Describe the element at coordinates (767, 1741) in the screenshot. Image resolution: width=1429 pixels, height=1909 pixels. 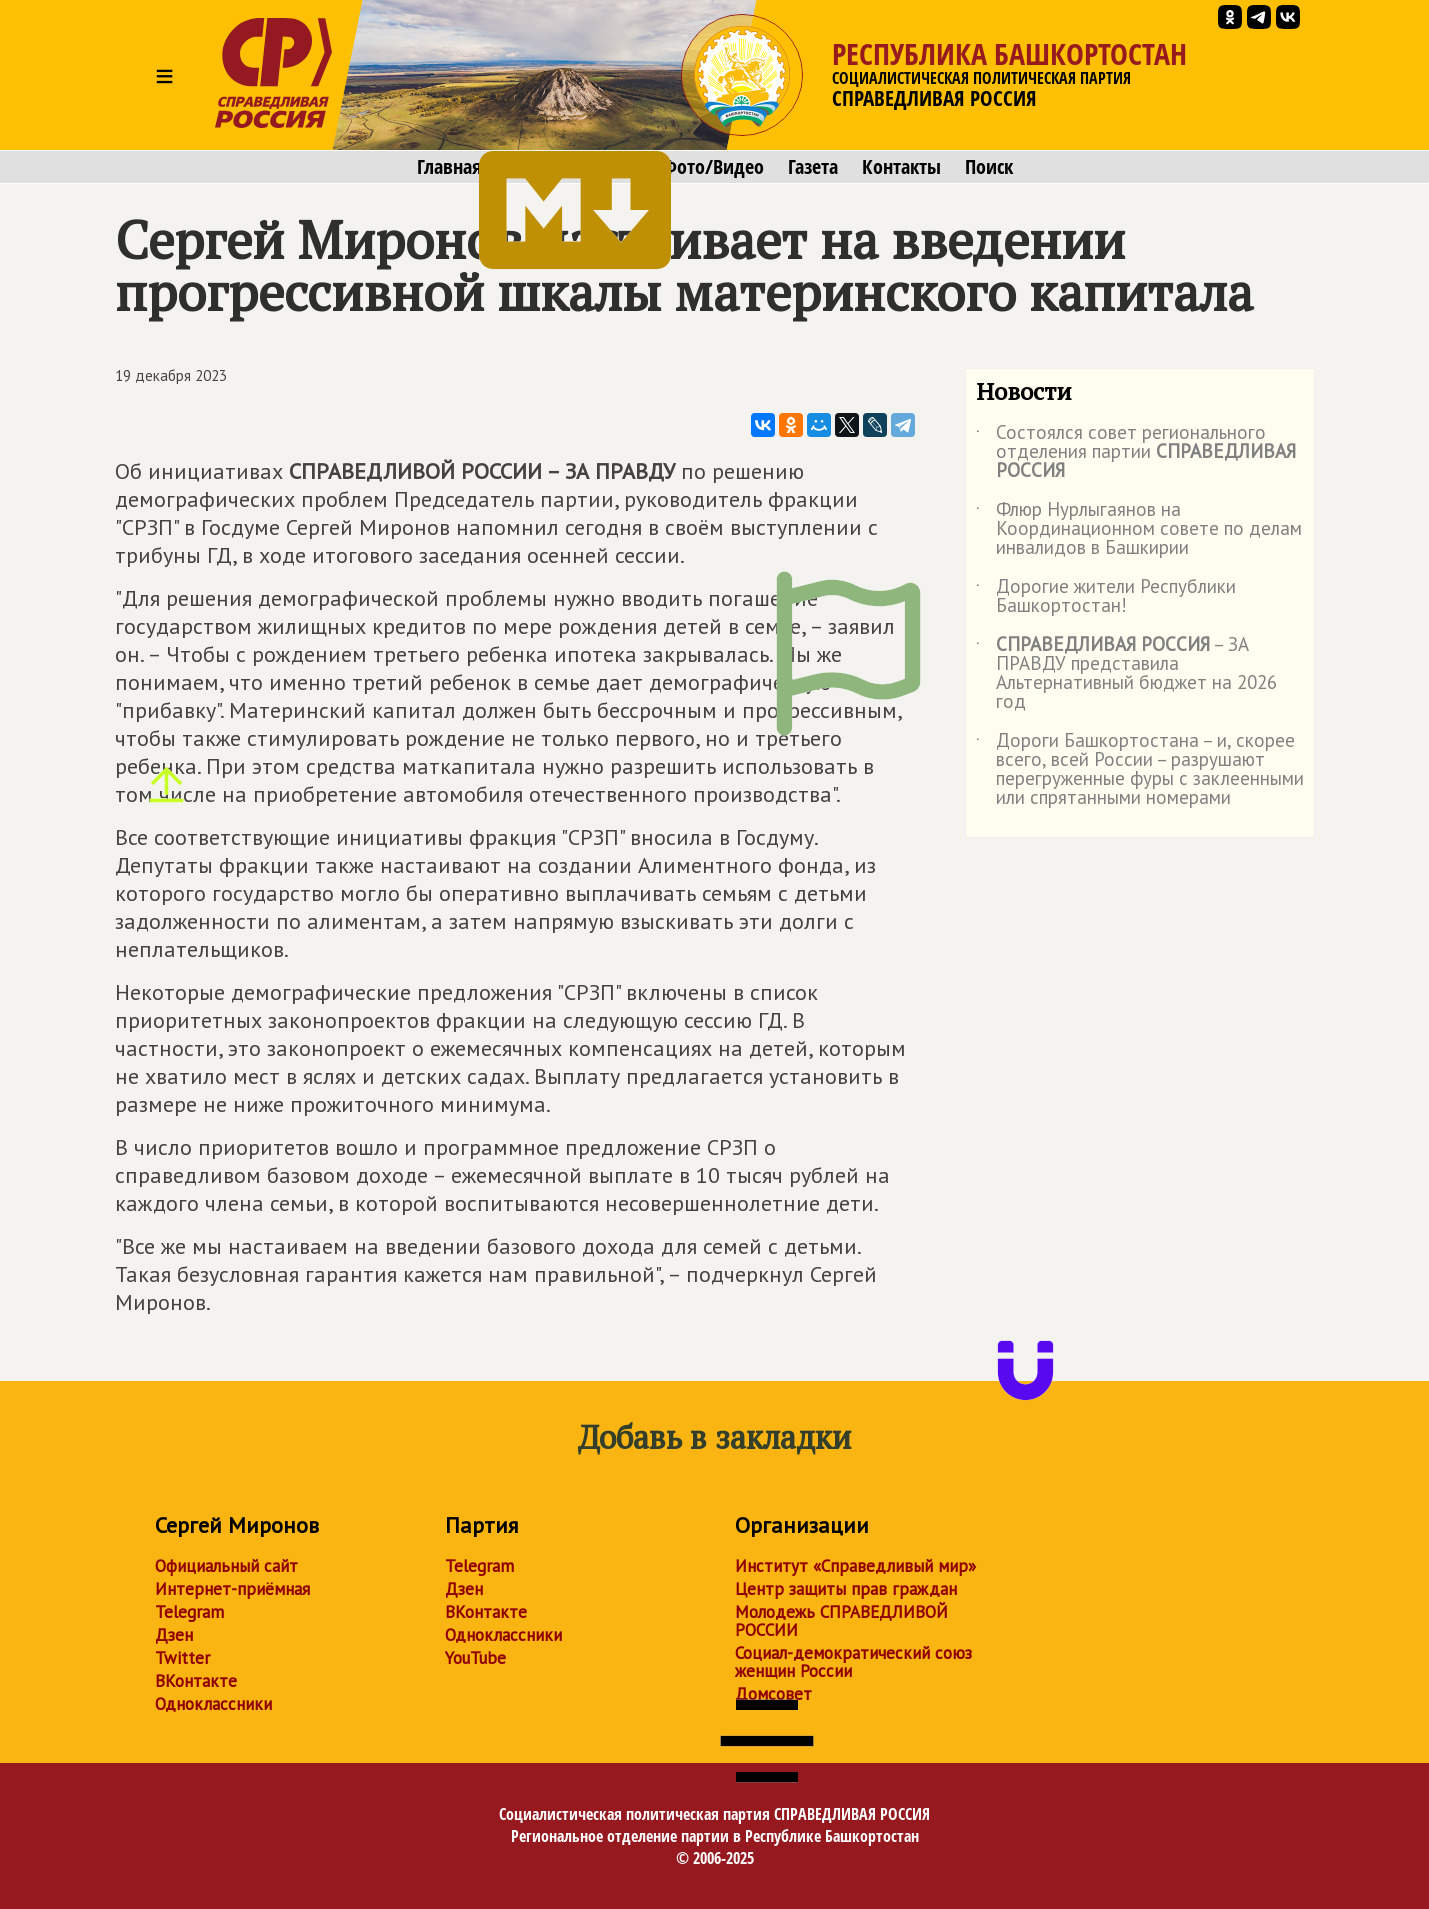
I see `open navigation menu` at that location.